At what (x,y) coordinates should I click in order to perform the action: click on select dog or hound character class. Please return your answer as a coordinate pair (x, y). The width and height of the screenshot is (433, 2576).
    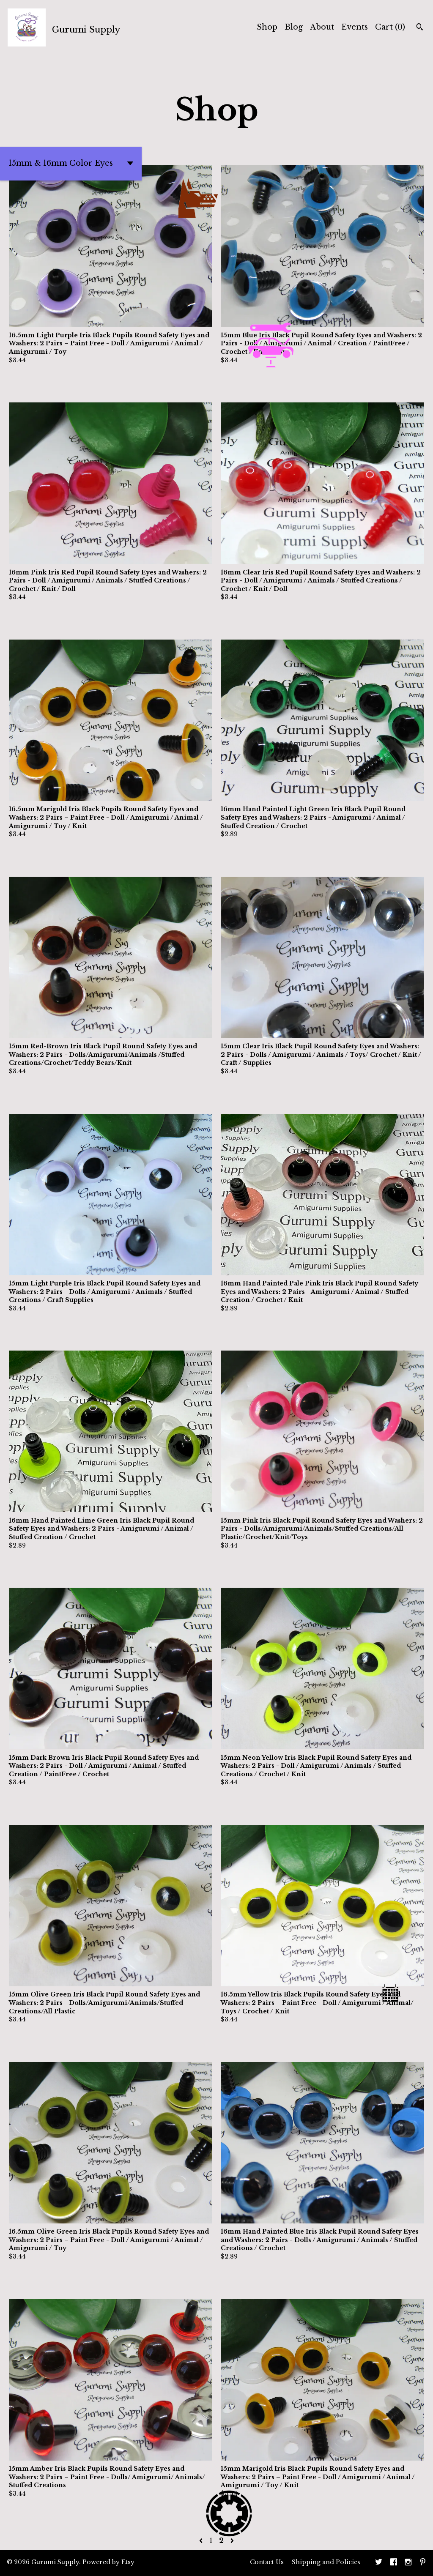
    Looking at the image, I should click on (198, 198).